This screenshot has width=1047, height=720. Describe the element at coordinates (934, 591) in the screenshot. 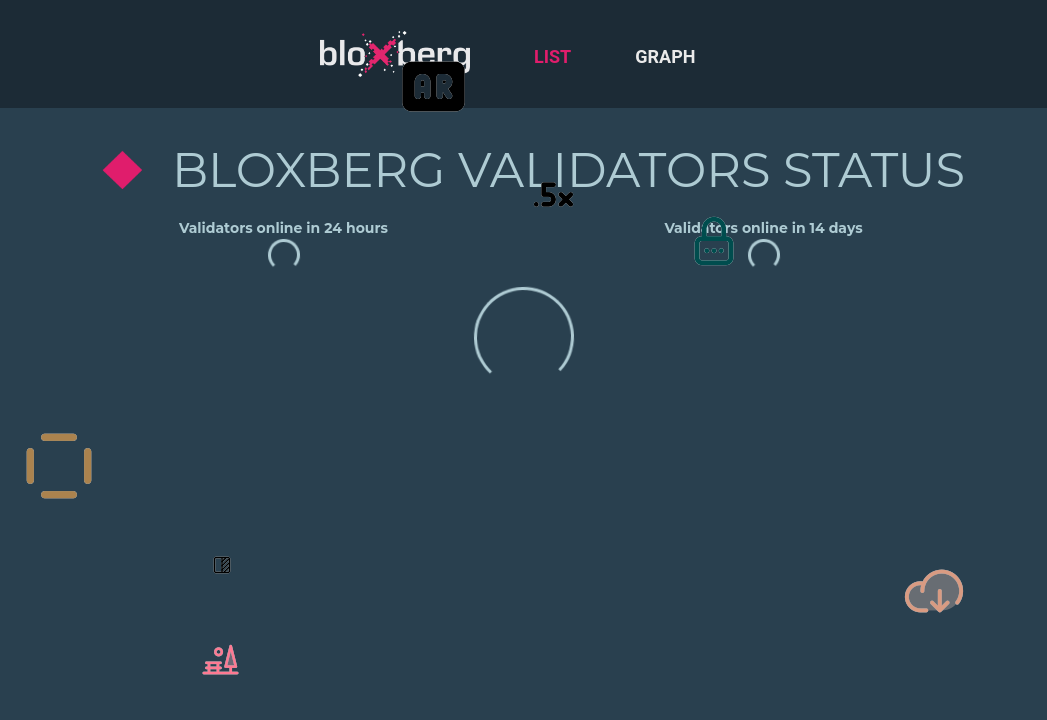

I see `download file from cloud storage` at that location.